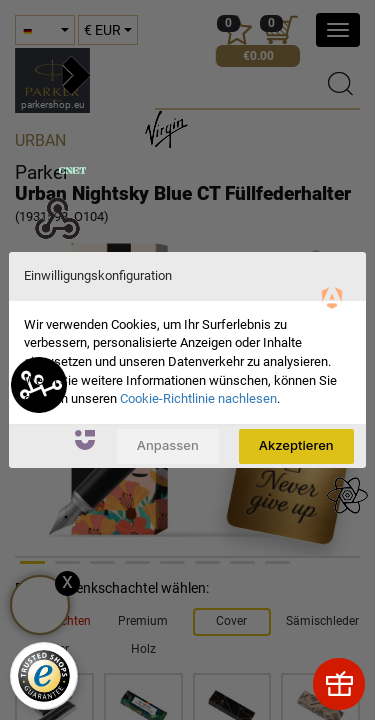 The image size is (375, 720). What do you see at coordinates (39, 385) in the screenshot?
I see `open namuwiki website` at bounding box center [39, 385].